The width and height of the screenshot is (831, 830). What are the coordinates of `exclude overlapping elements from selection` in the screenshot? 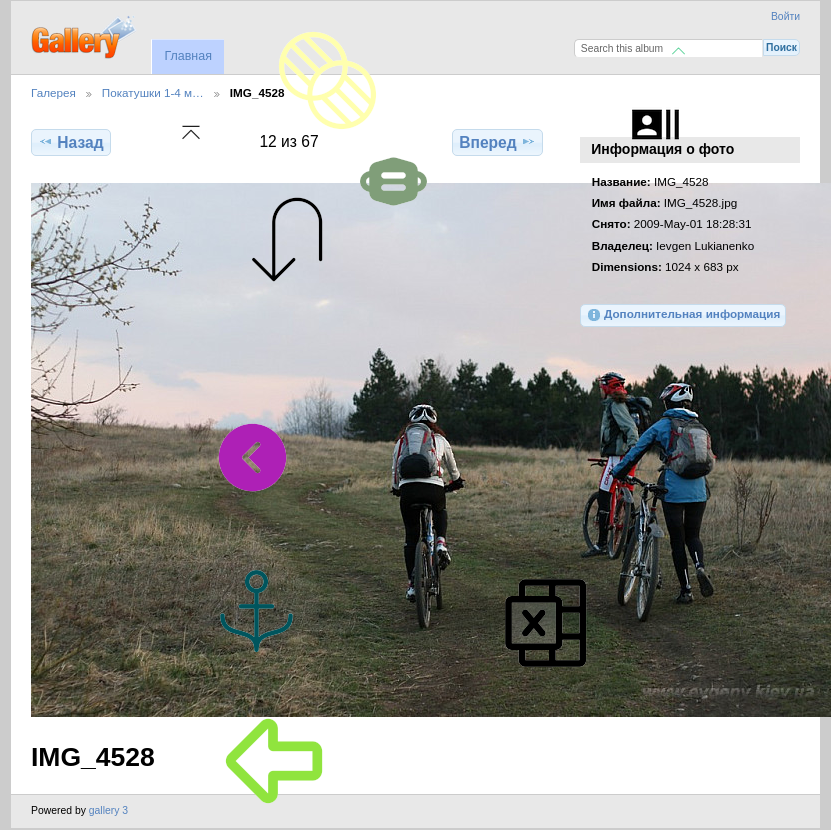 It's located at (327, 80).